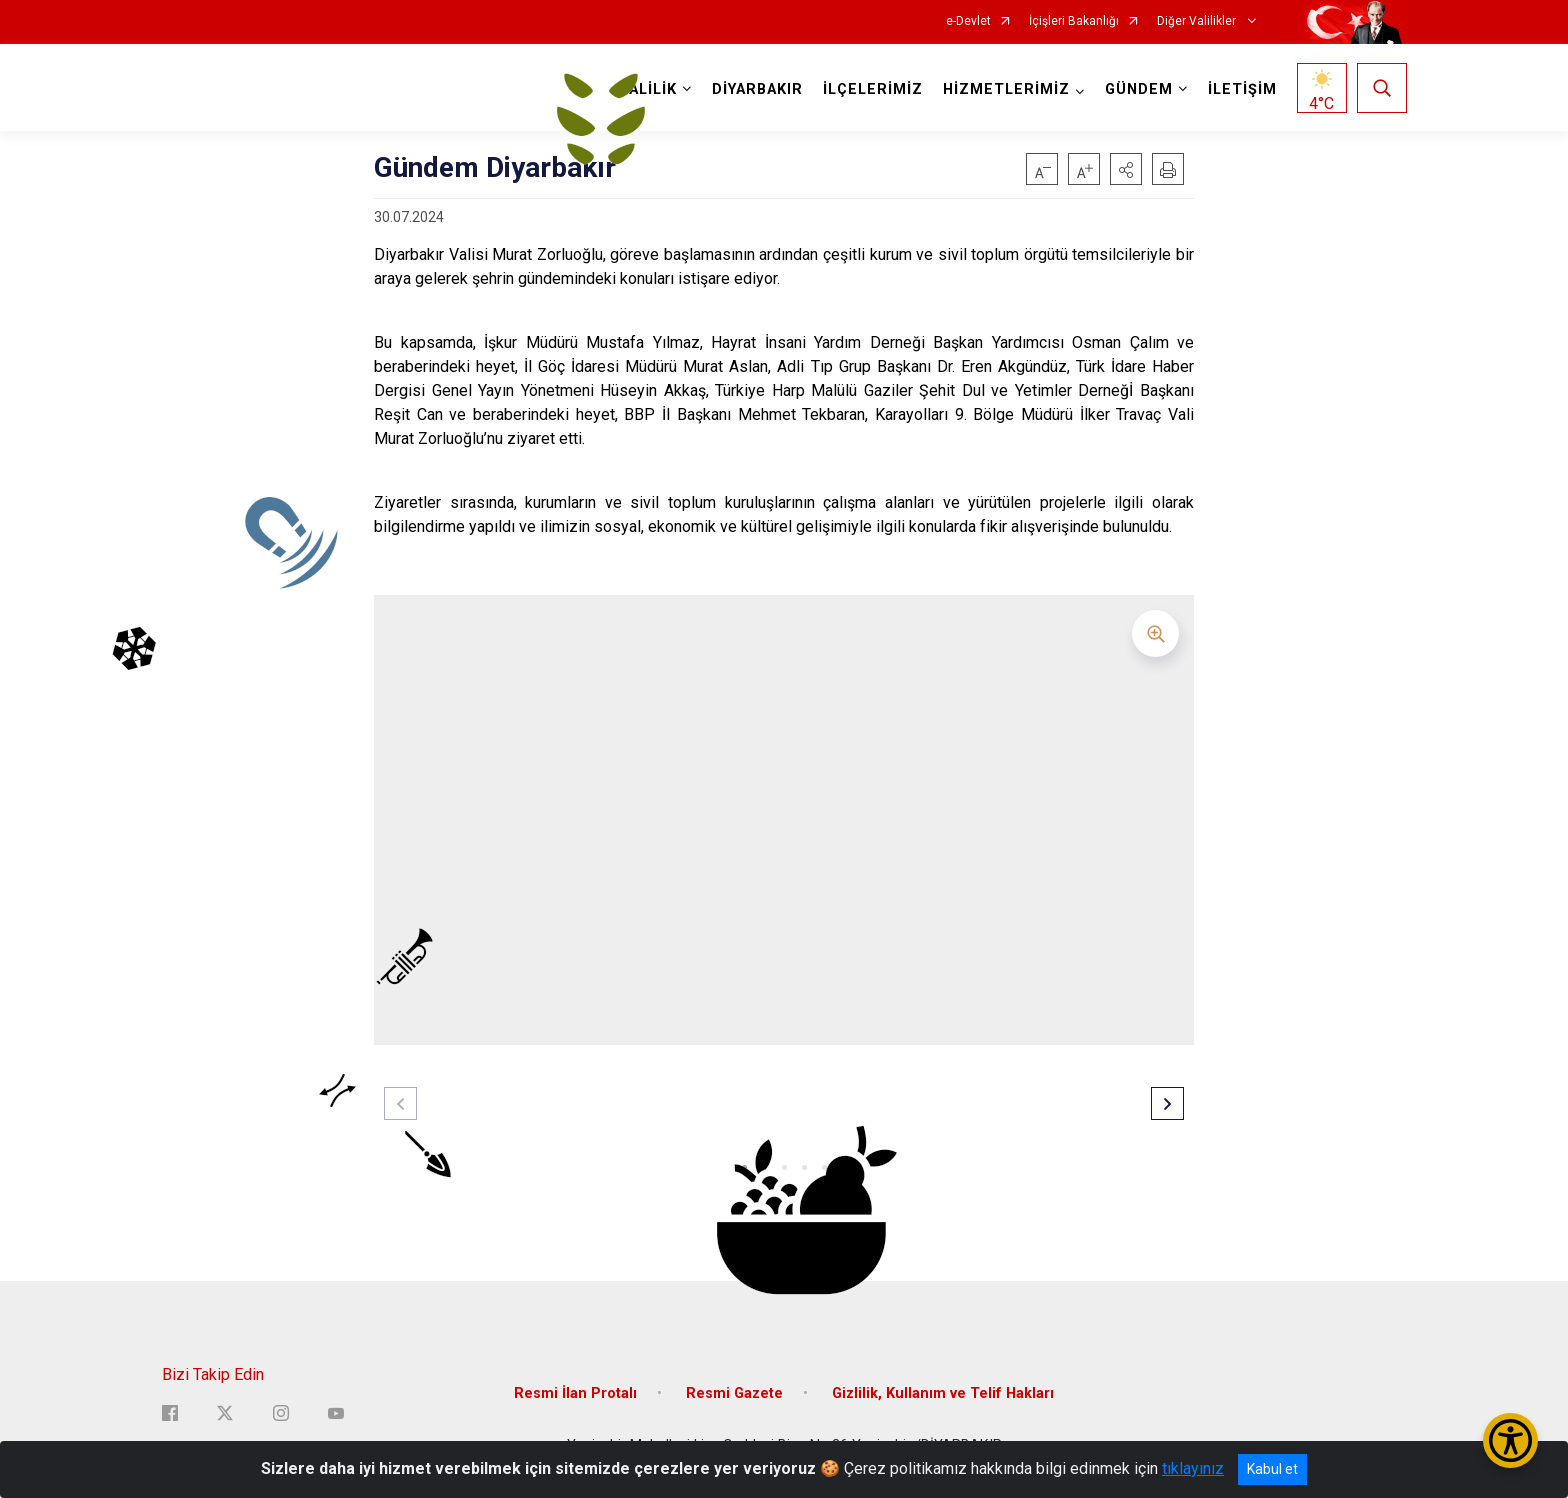 The height and width of the screenshot is (1498, 1568). What do you see at coordinates (291, 542) in the screenshot?
I see `attract or collect items in a game` at bounding box center [291, 542].